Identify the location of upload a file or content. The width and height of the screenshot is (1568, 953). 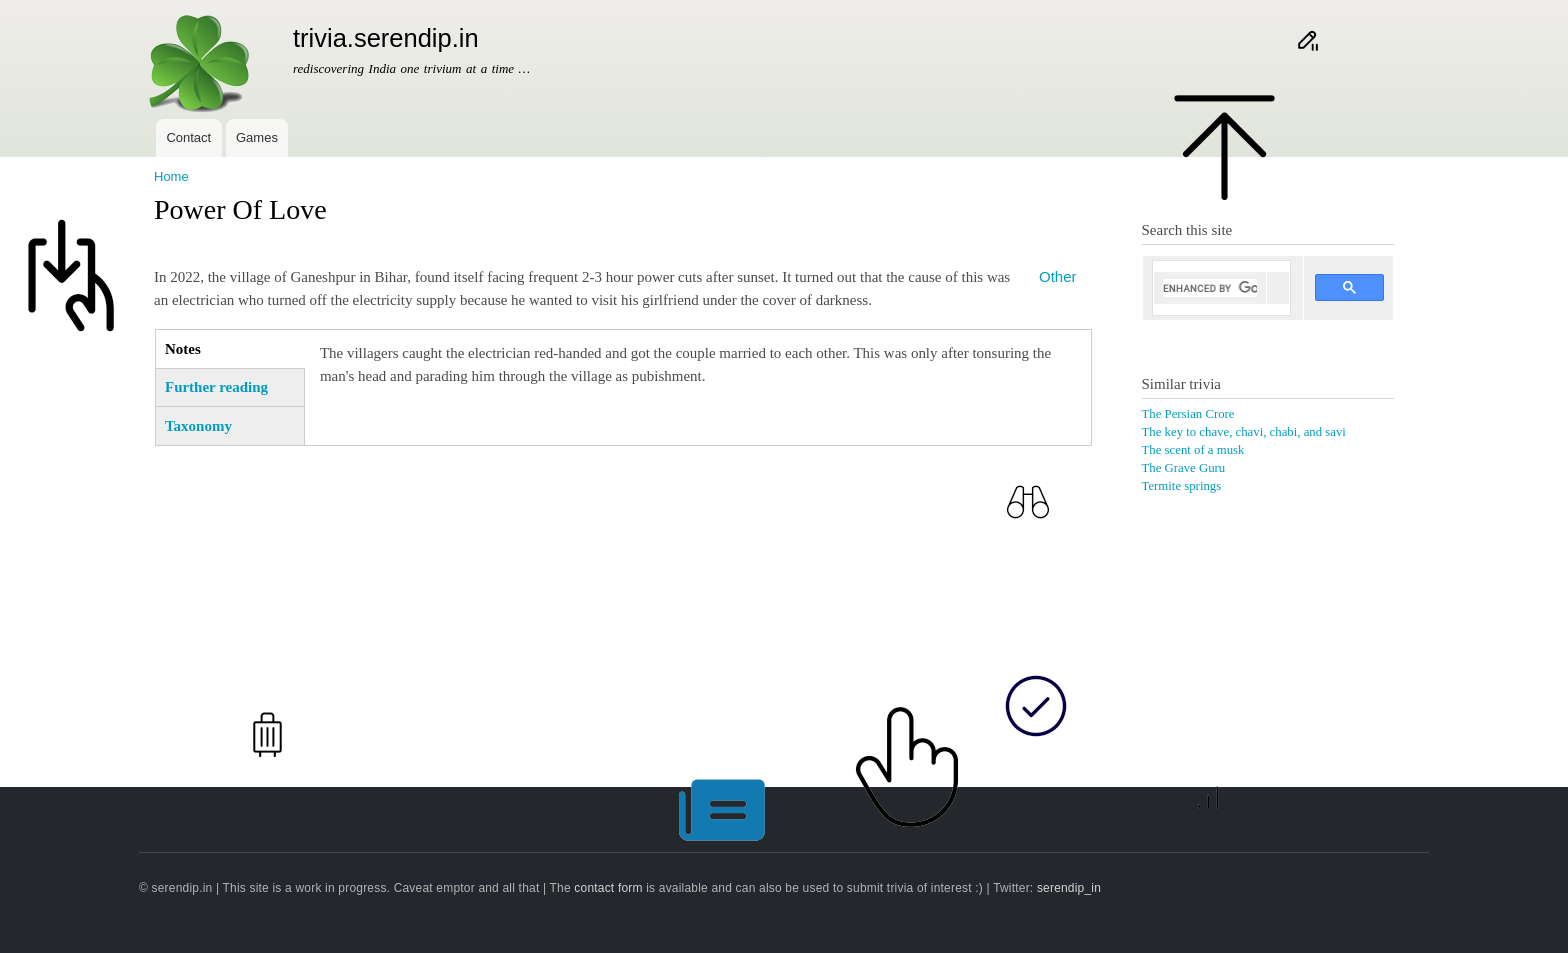
(1224, 145).